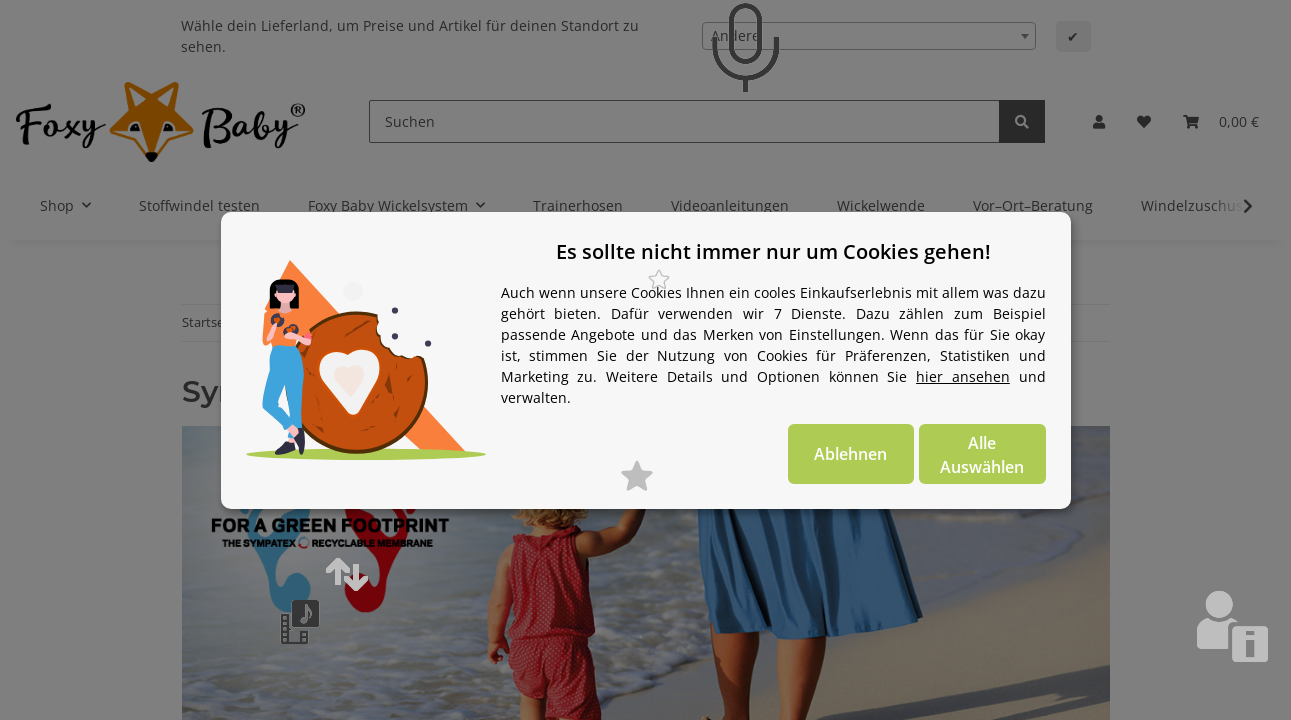 The height and width of the screenshot is (720, 1291). What do you see at coordinates (659, 280) in the screenshot?
I see `item is not marked as a favorite` at bounding box center [659, 280].